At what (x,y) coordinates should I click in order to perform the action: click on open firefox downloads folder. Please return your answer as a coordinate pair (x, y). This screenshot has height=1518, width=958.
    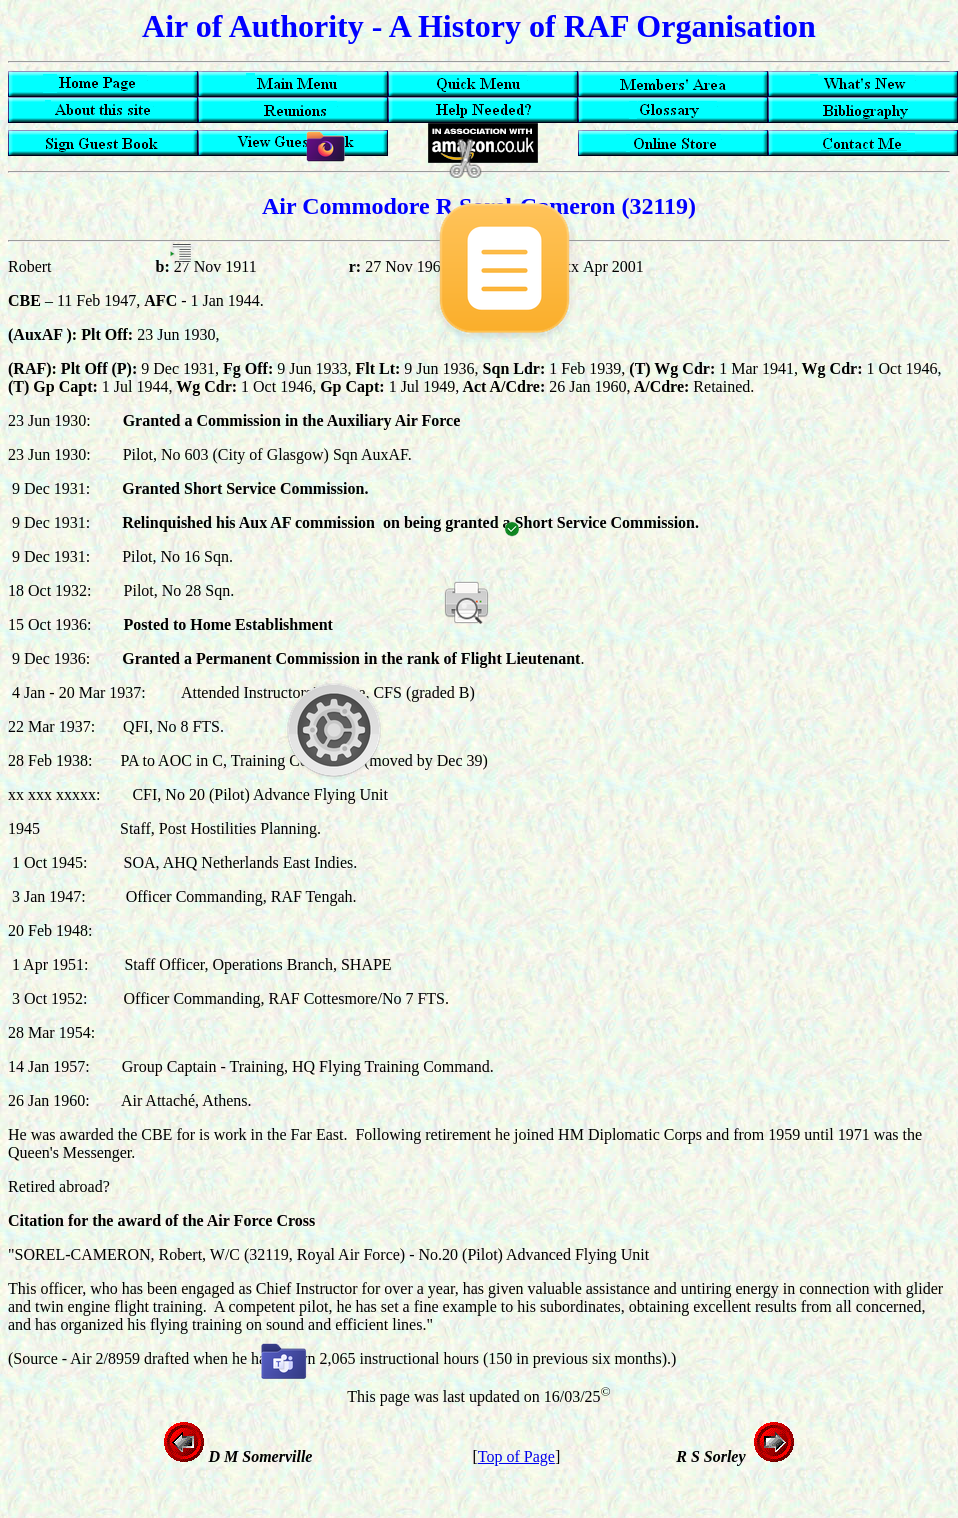
    Looking at the image, I should click on (325, 147).